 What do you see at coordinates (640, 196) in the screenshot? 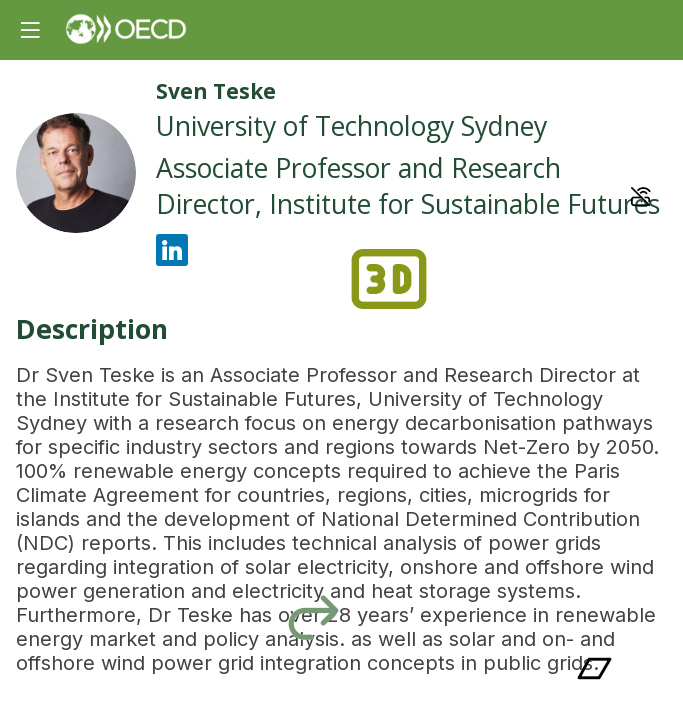
I see `router disconnected or offline` at bounding box center [640, 196].